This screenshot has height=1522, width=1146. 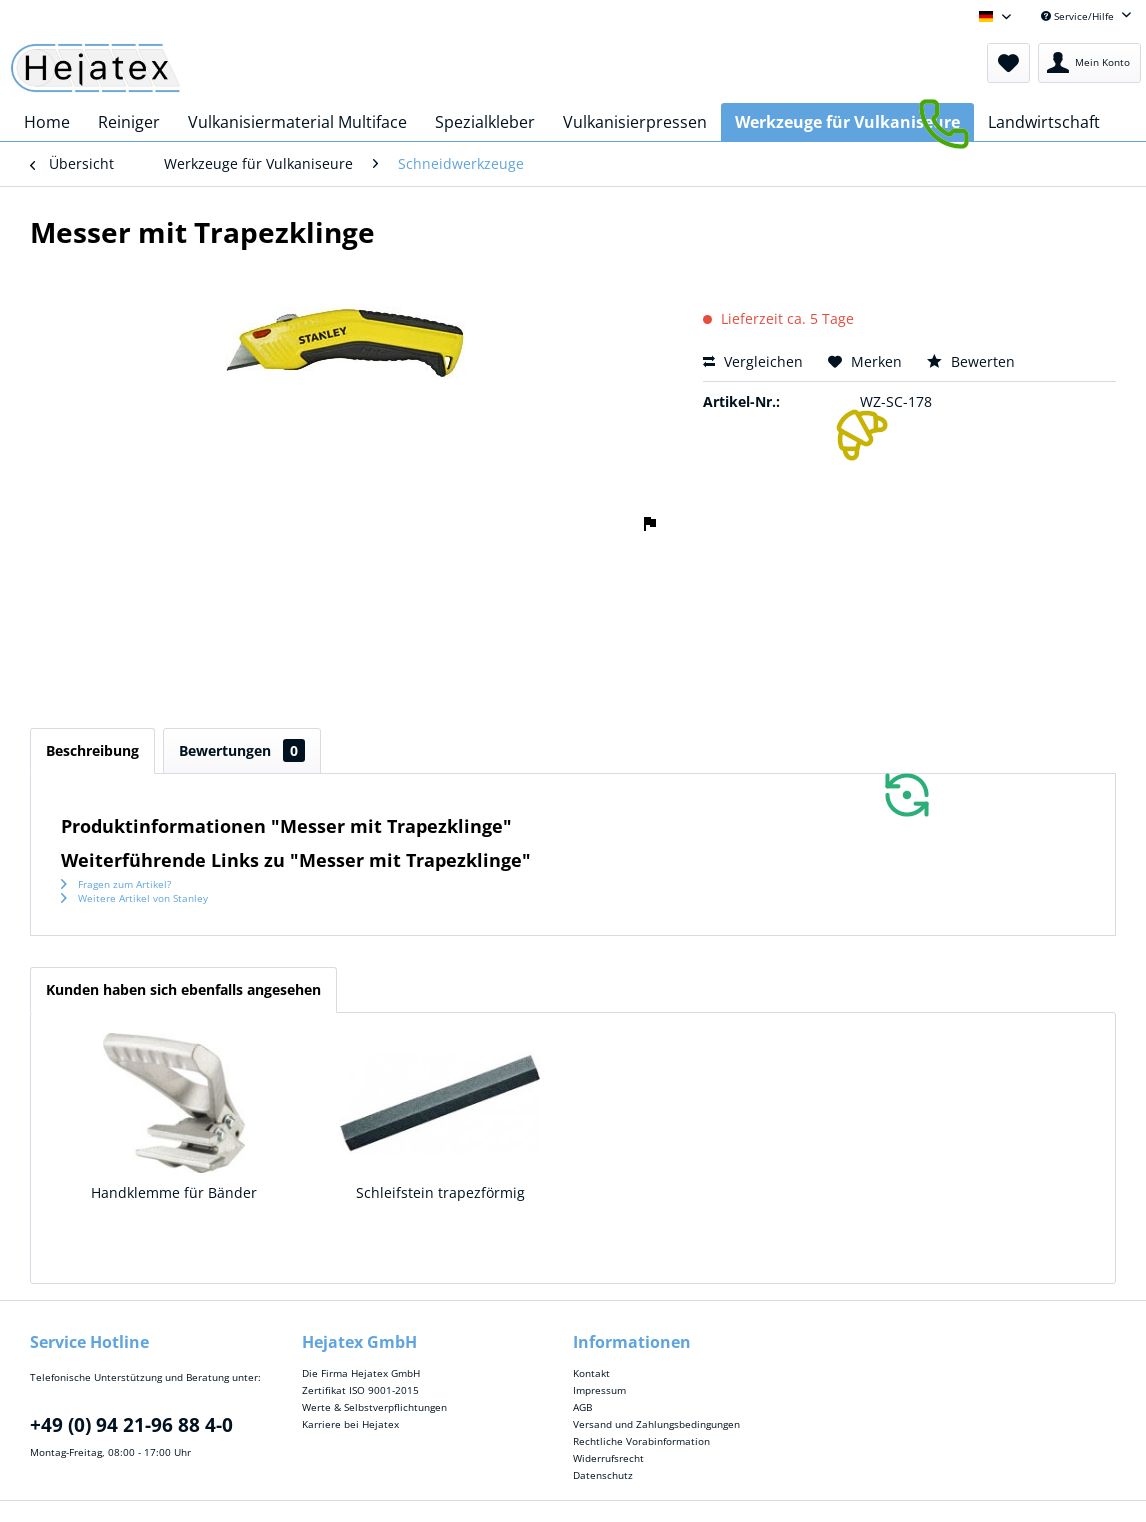 What do you see at coordinates (907, 795) in the screenshot?
I see `refresh or sync with status indicator` at bounding box center [907, 795].